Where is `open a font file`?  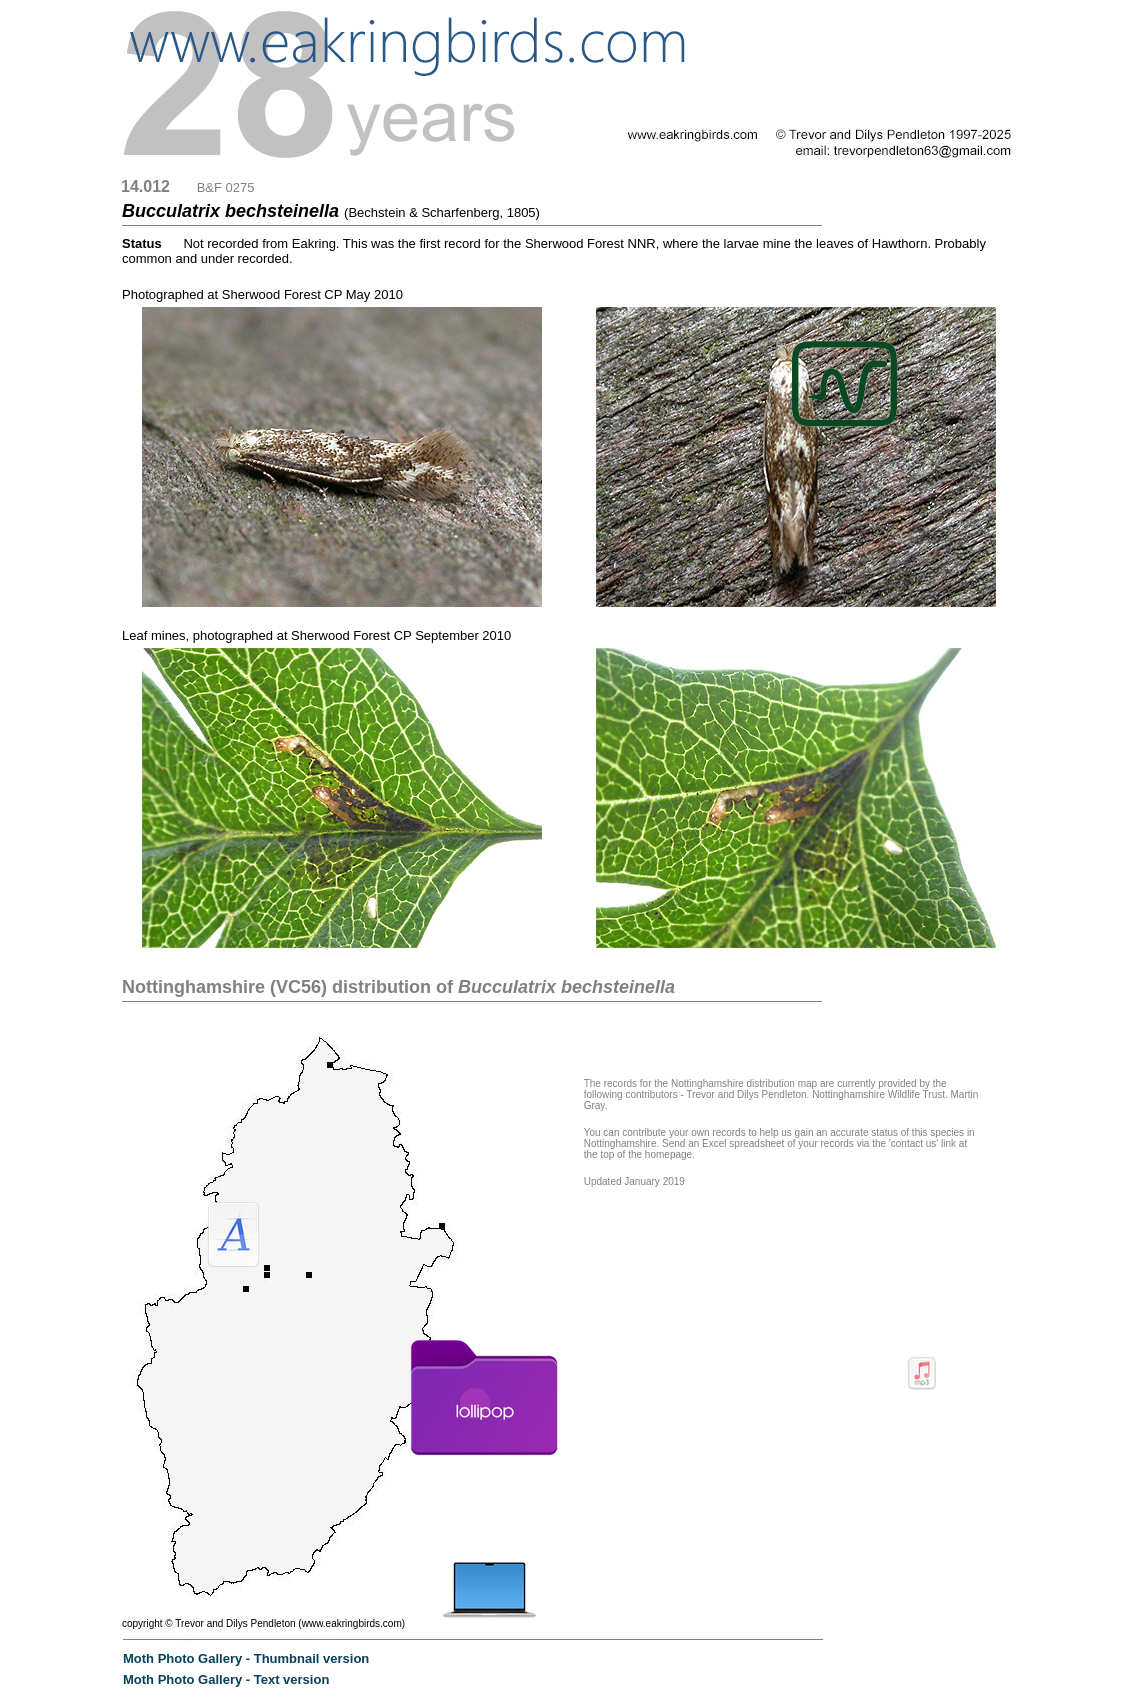 open a font file is located at coordinates (233, 1234).